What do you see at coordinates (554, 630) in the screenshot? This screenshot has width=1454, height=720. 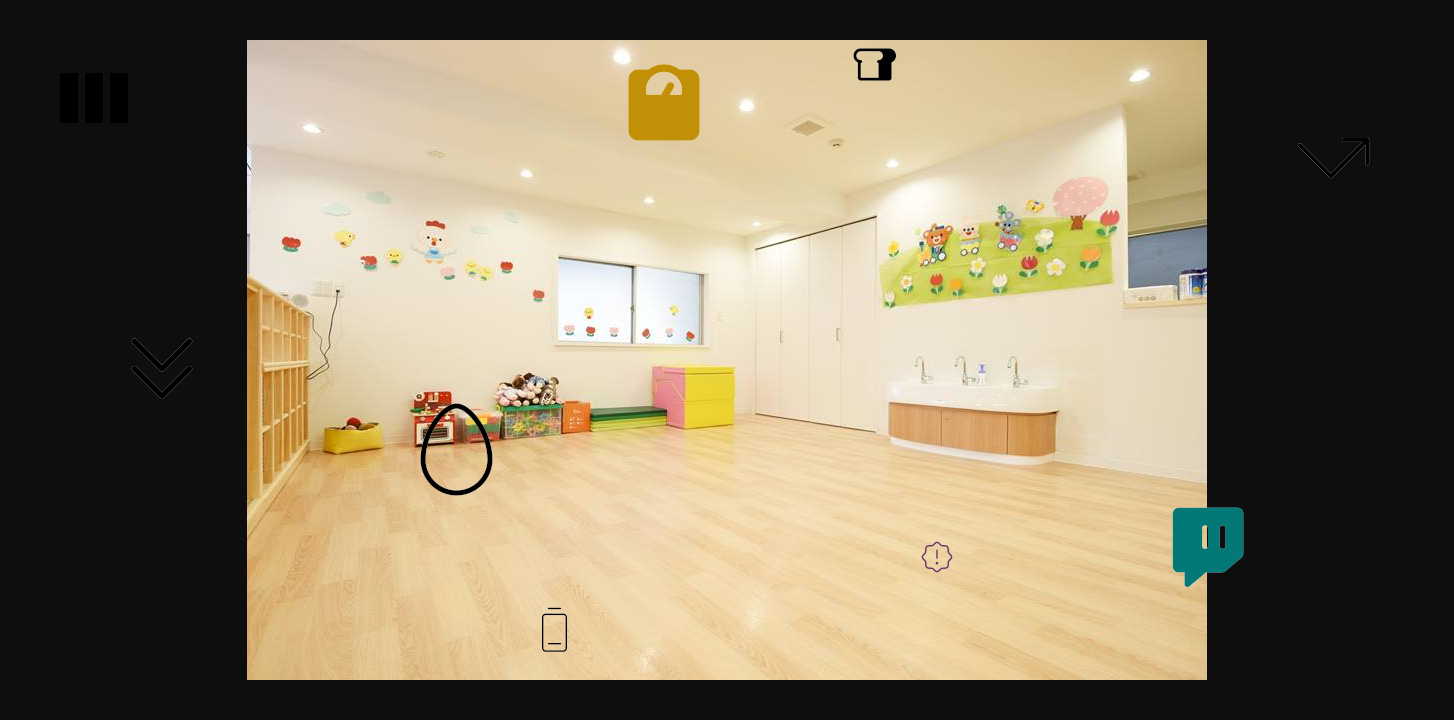 I see `indicates low battery status` at bounding box center [554, 630].